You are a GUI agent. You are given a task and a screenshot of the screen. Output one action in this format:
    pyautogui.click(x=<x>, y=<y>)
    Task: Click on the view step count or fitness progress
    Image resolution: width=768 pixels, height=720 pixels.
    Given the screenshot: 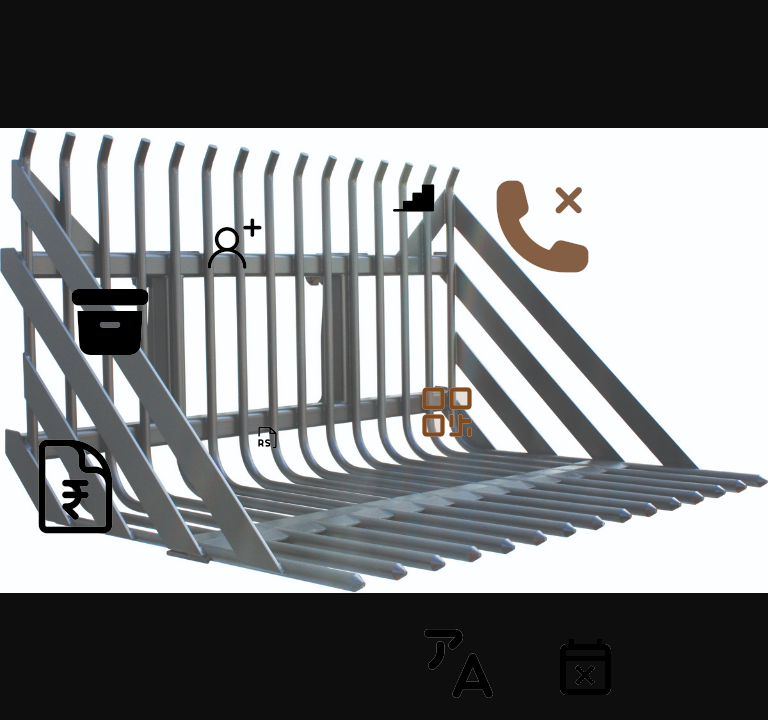 What is the action you would take?
    pyautogui.click(x=415, y=198)
    